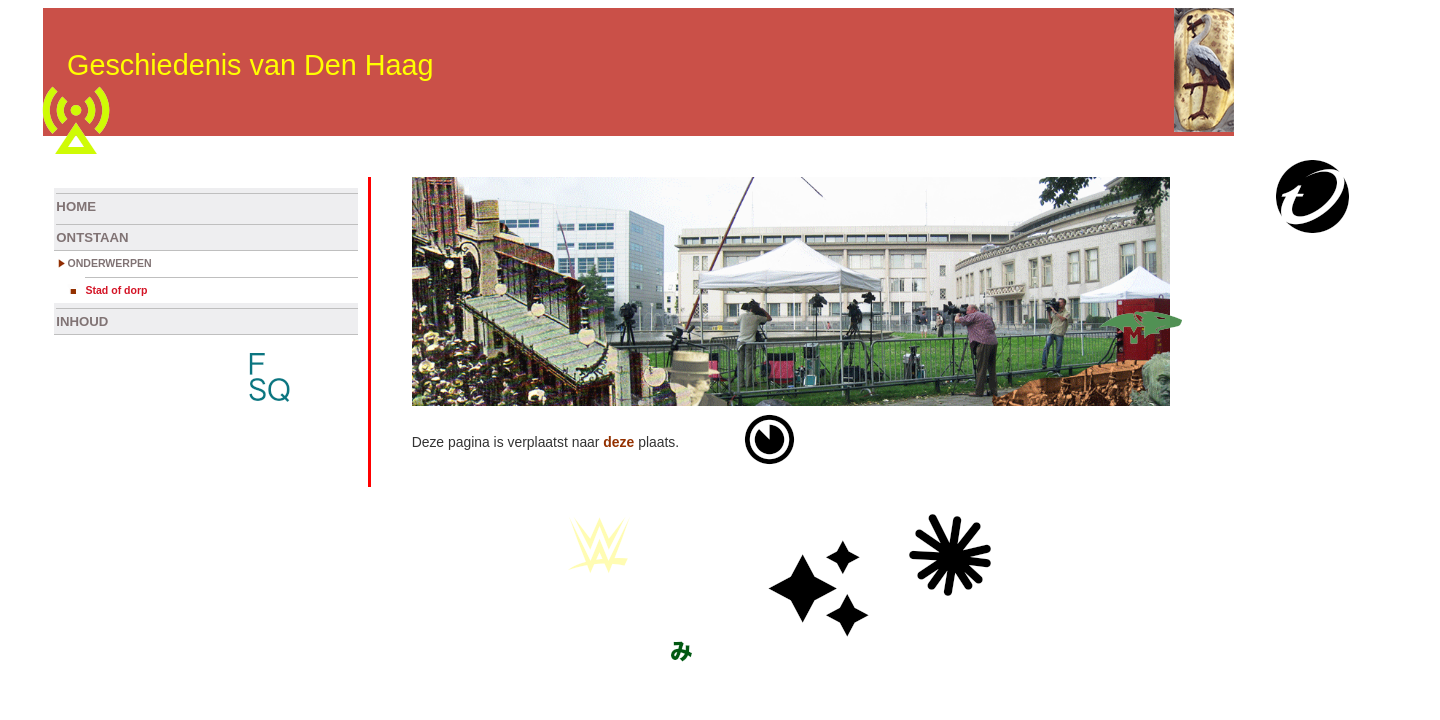 The width and height of the screenshot is (1440, 720). Describe the element at coordinates (269, 377) in the screenshot. I see `open foursquare app` at that location.